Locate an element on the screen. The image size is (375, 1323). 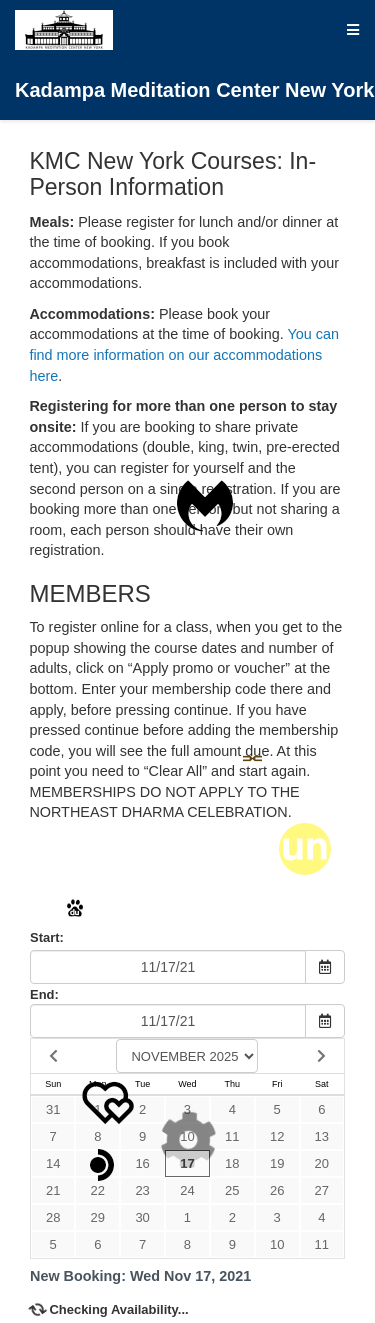
Steam Deck brand logo is located at coordinates (102, 1165).